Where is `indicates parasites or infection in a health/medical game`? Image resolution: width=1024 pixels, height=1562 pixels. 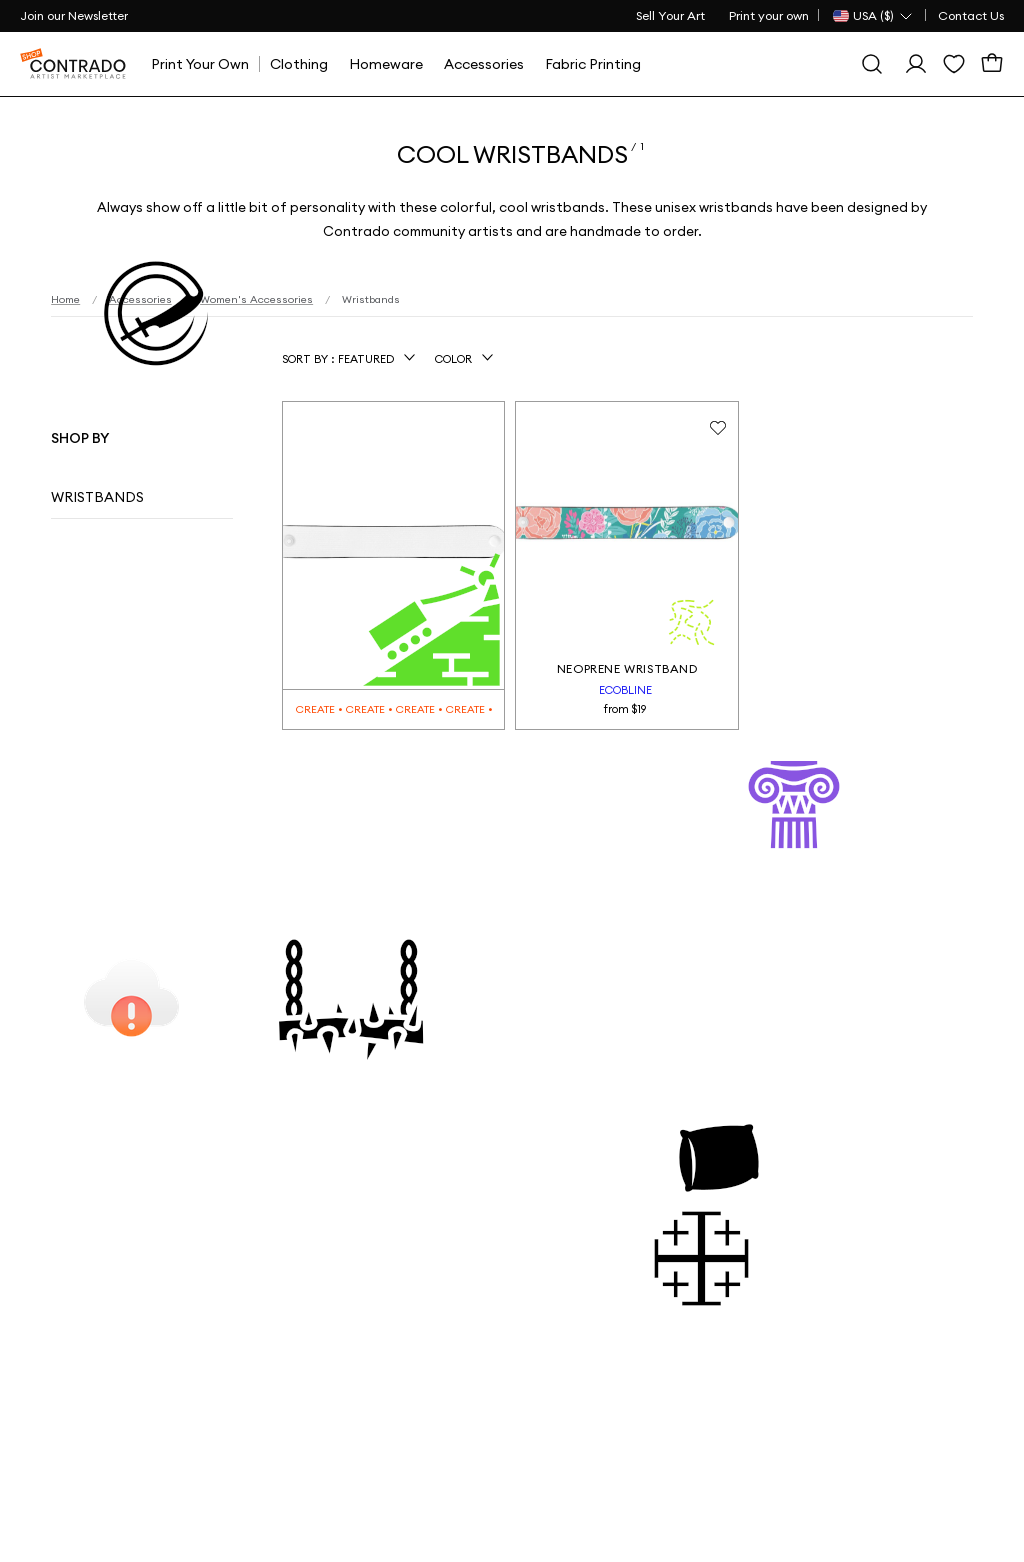 indicates parasites or infection in a health/medical game is located at coordinates (691, 622).